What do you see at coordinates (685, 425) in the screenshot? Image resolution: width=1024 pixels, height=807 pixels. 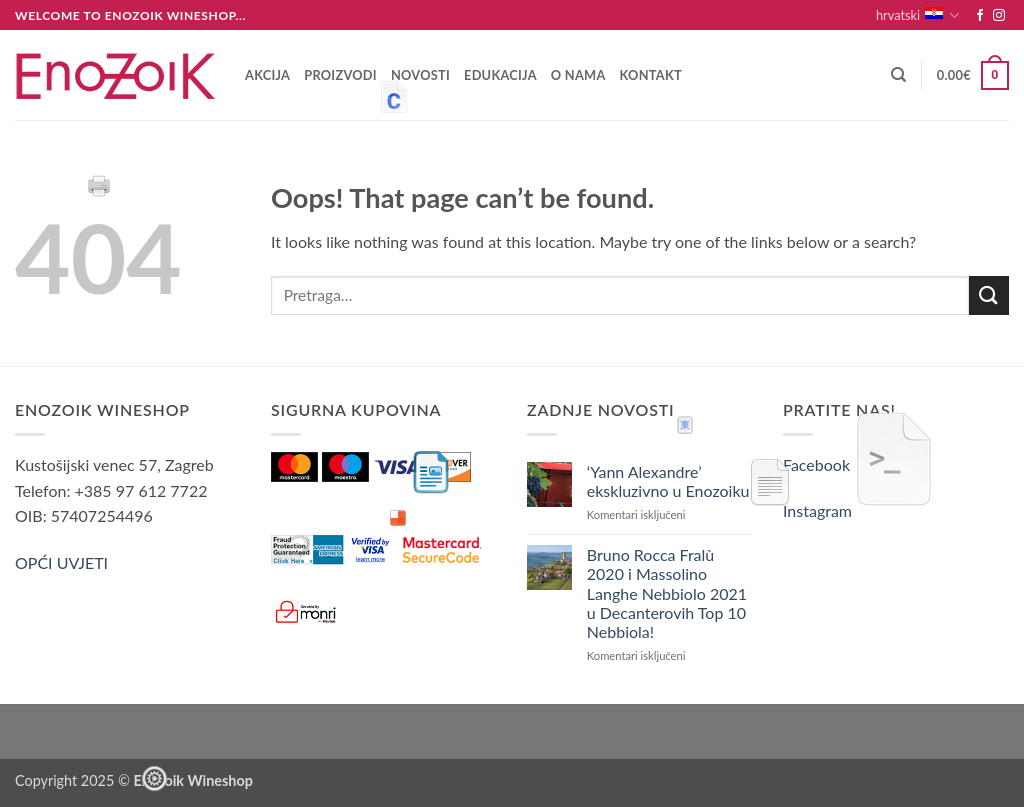 I see `launch the mahjongg tile matching game` at bounding box center [685, 425].